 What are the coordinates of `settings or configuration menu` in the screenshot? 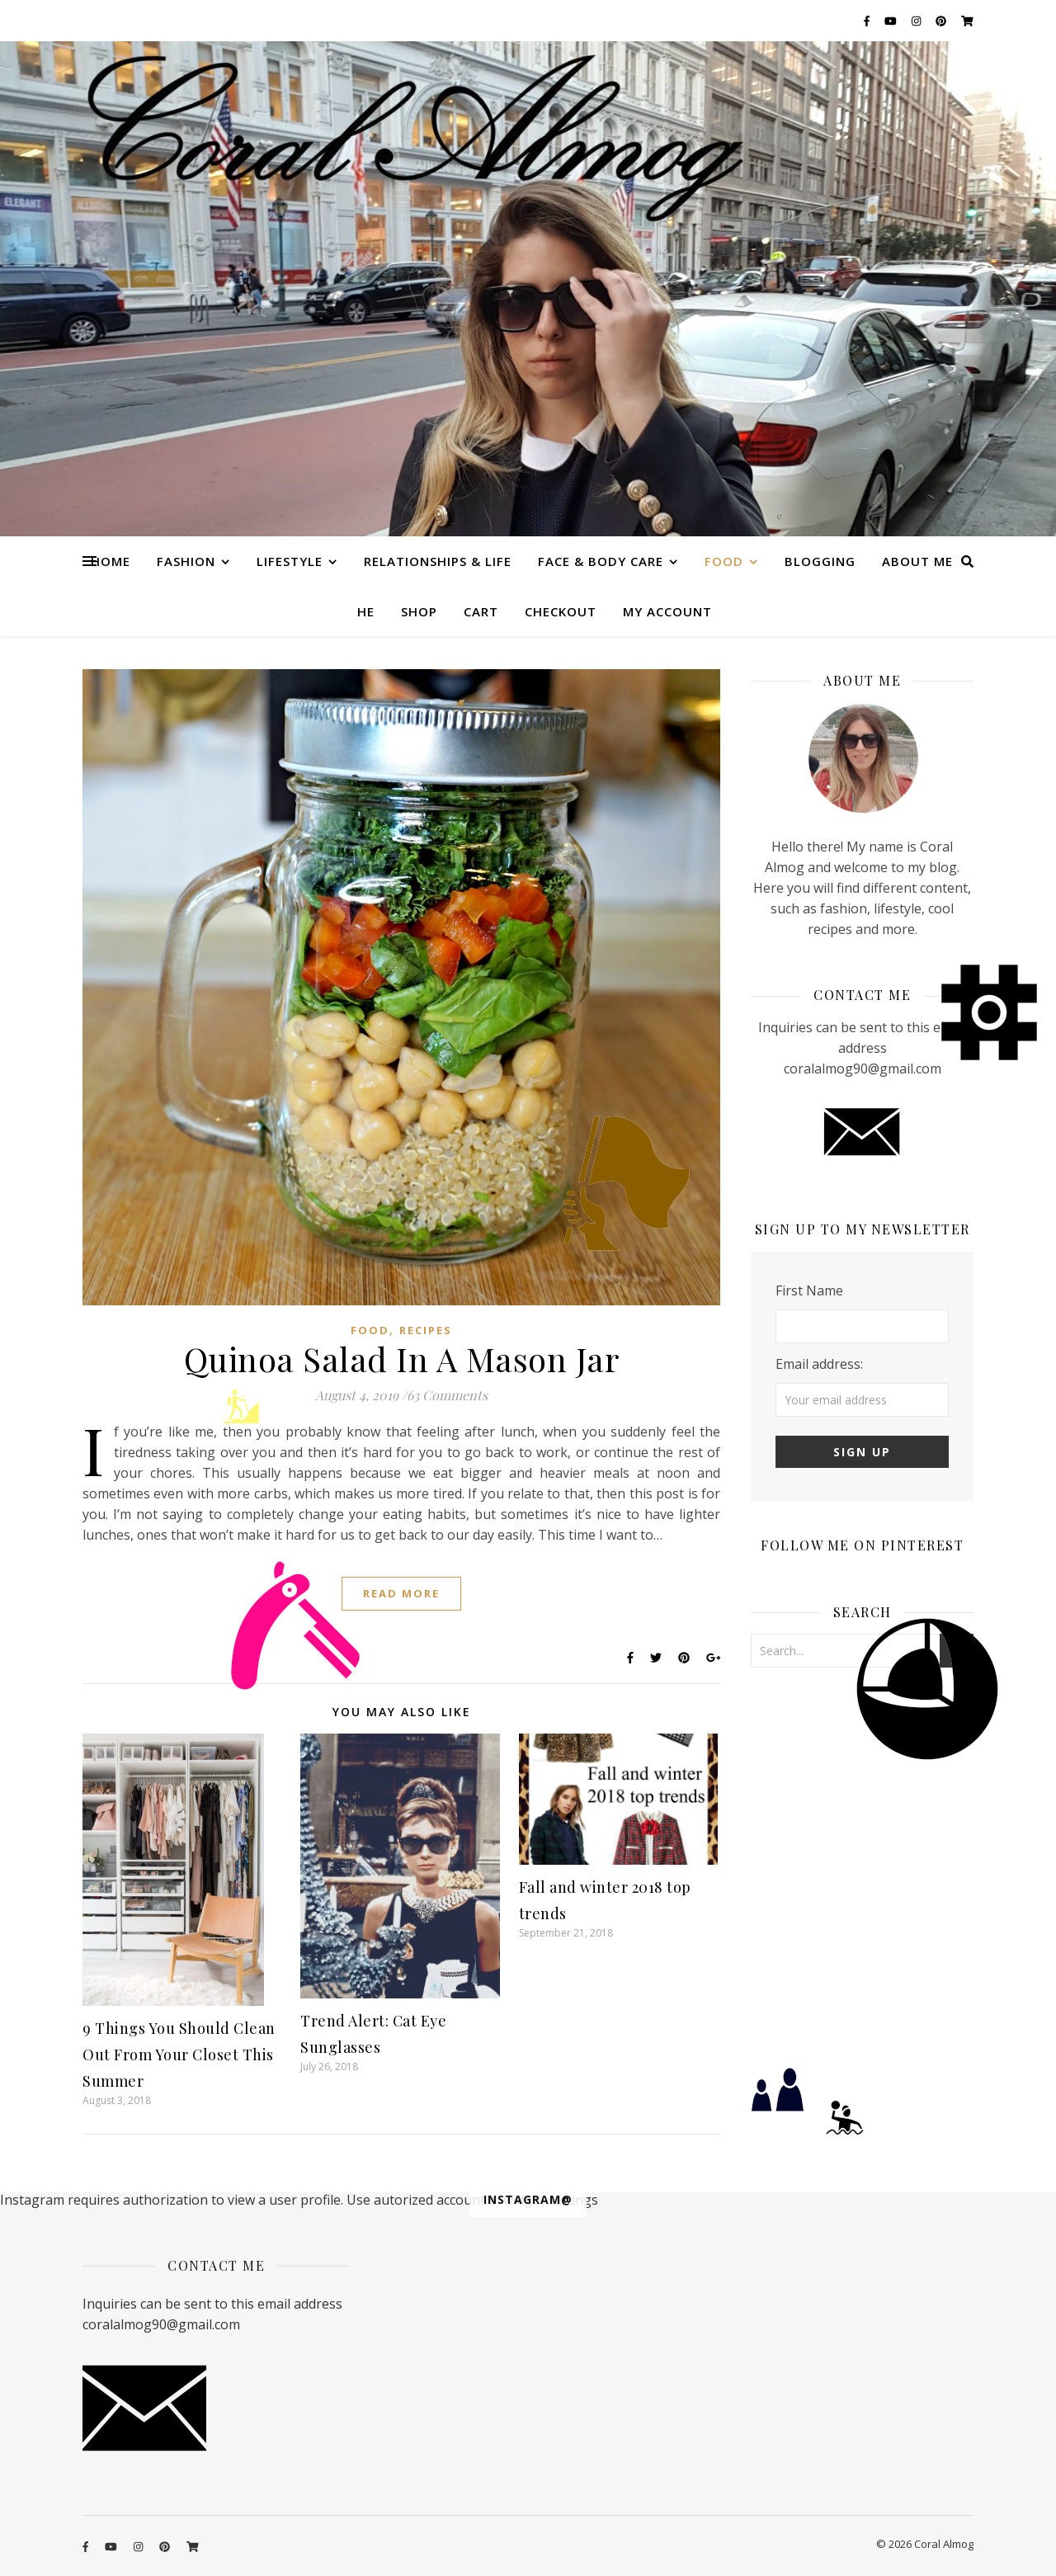 It's located at (989, 1012).